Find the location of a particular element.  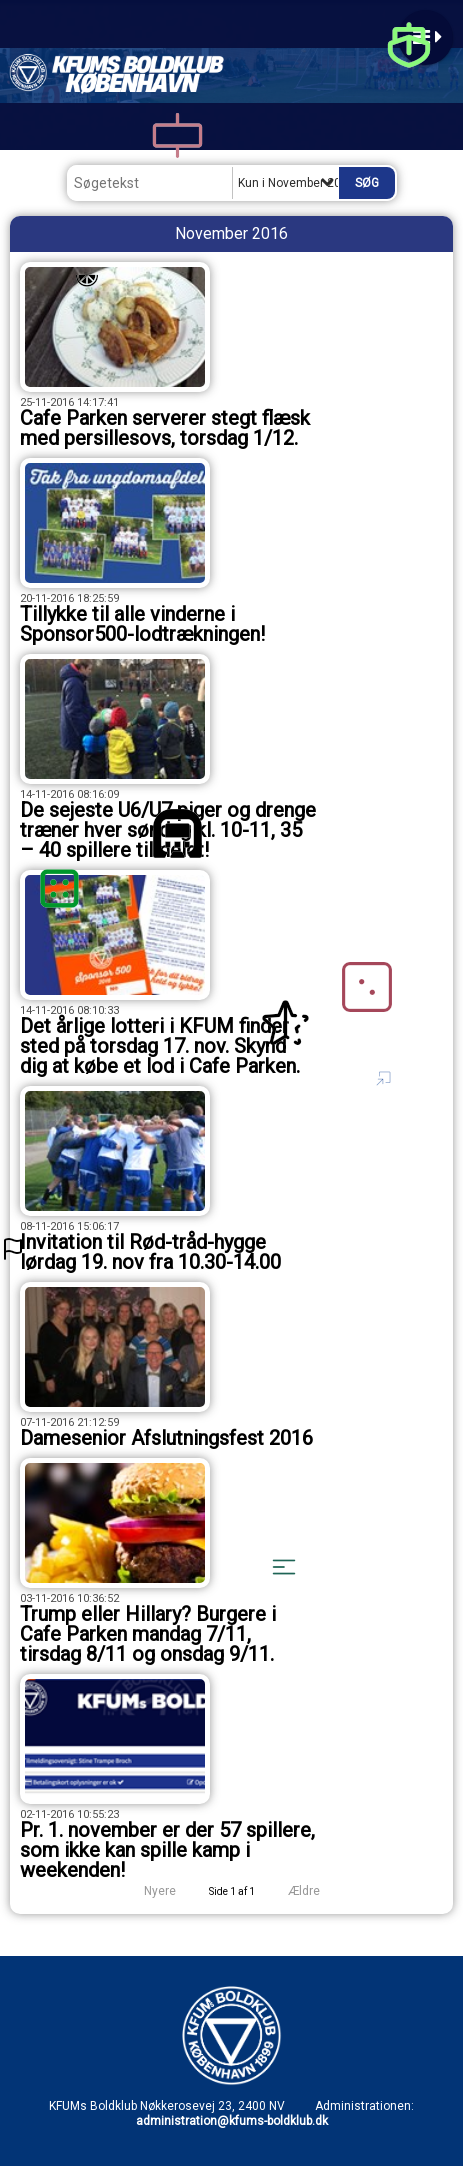

import or bring content into the current view is located at coordinates (383, 1078).